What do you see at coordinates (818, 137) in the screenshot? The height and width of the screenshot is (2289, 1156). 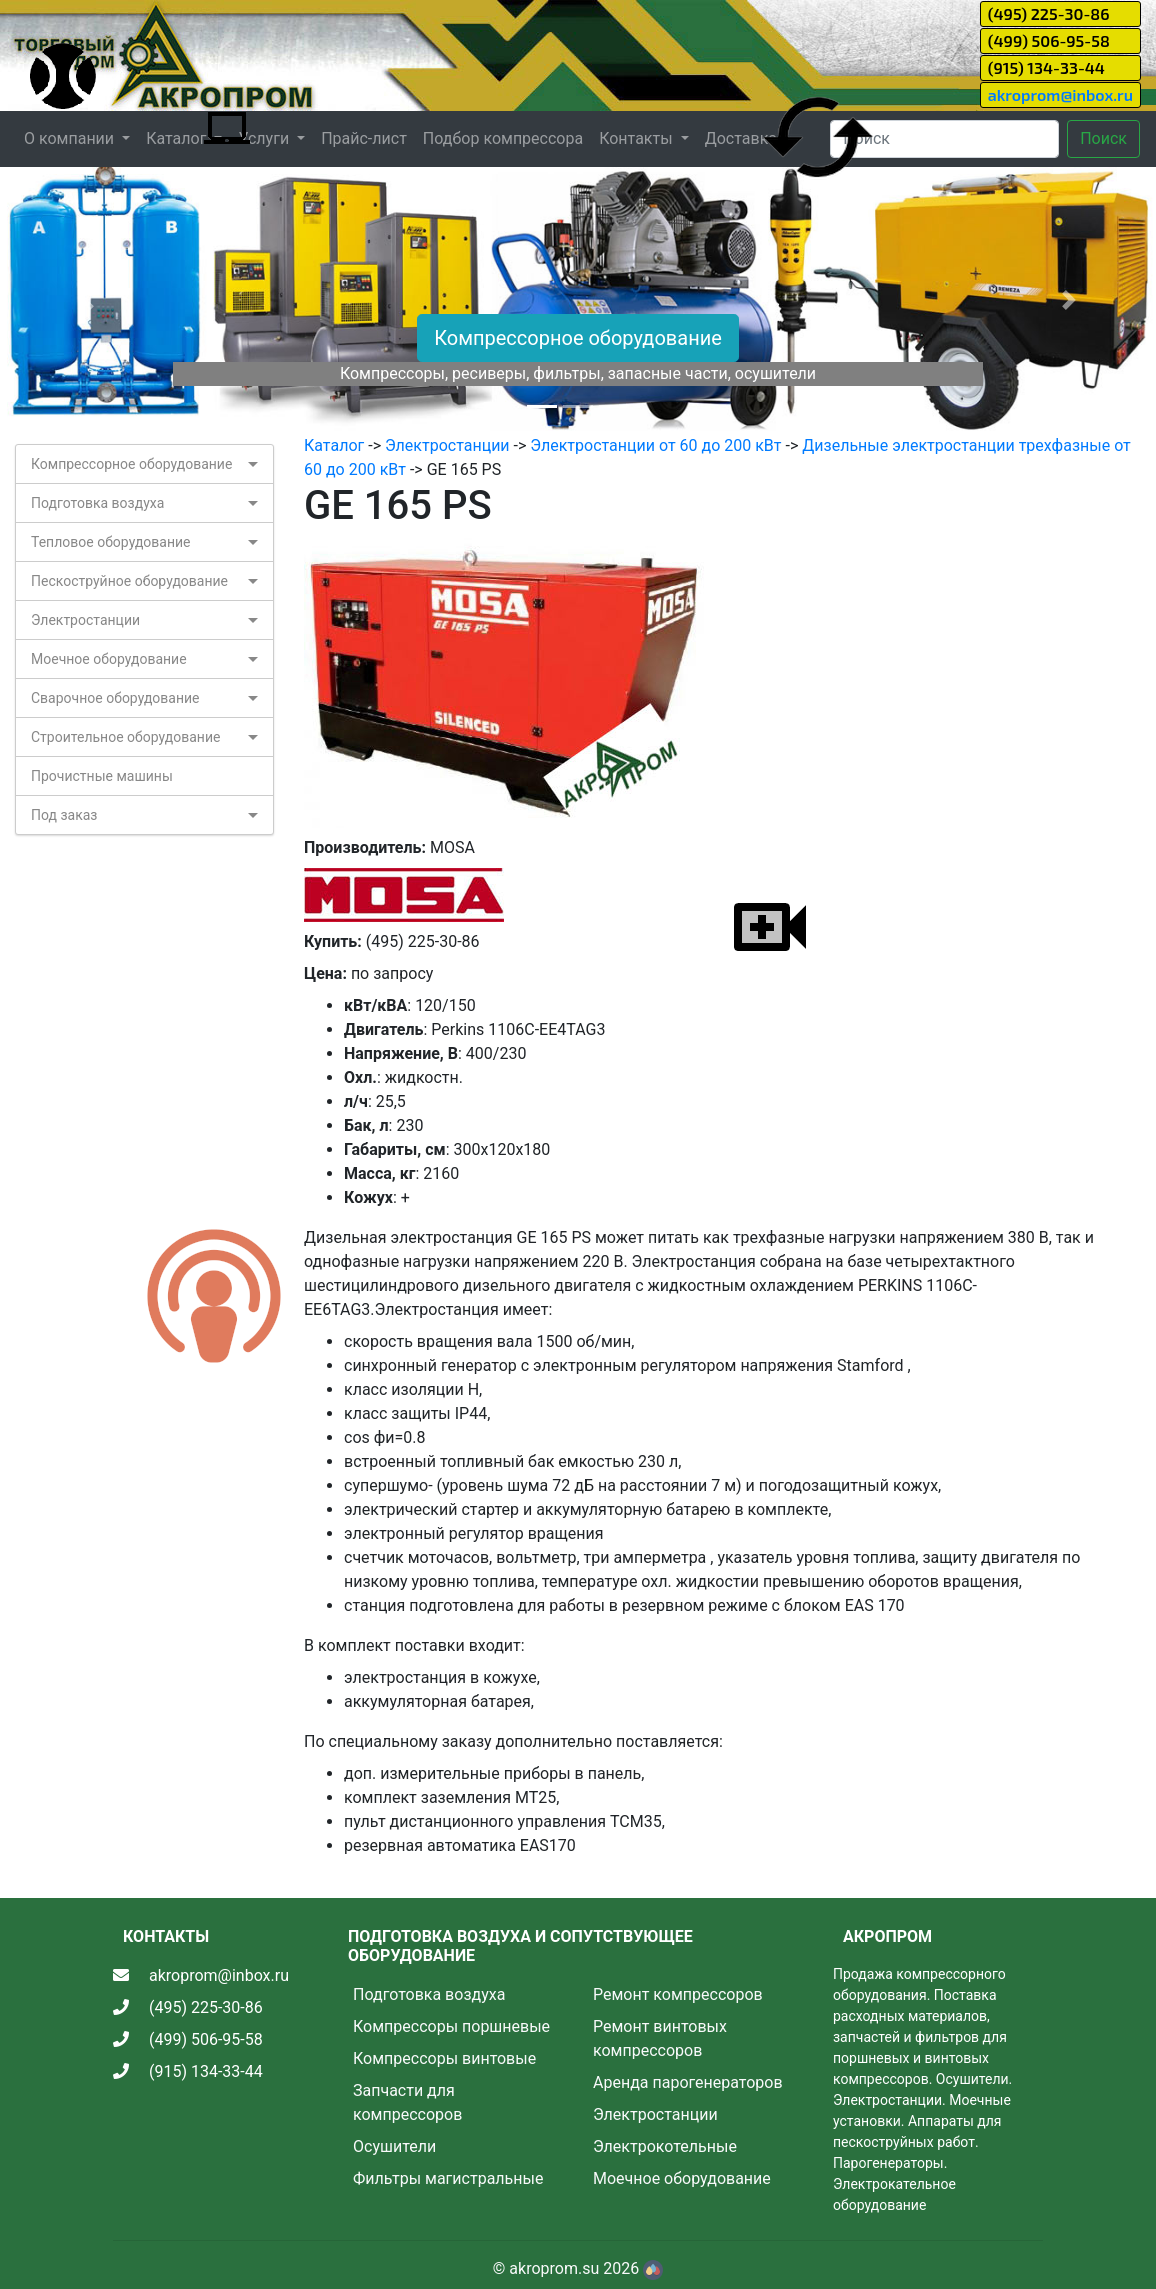 I see `refresh or reload content` at bounding box center [818, 137].